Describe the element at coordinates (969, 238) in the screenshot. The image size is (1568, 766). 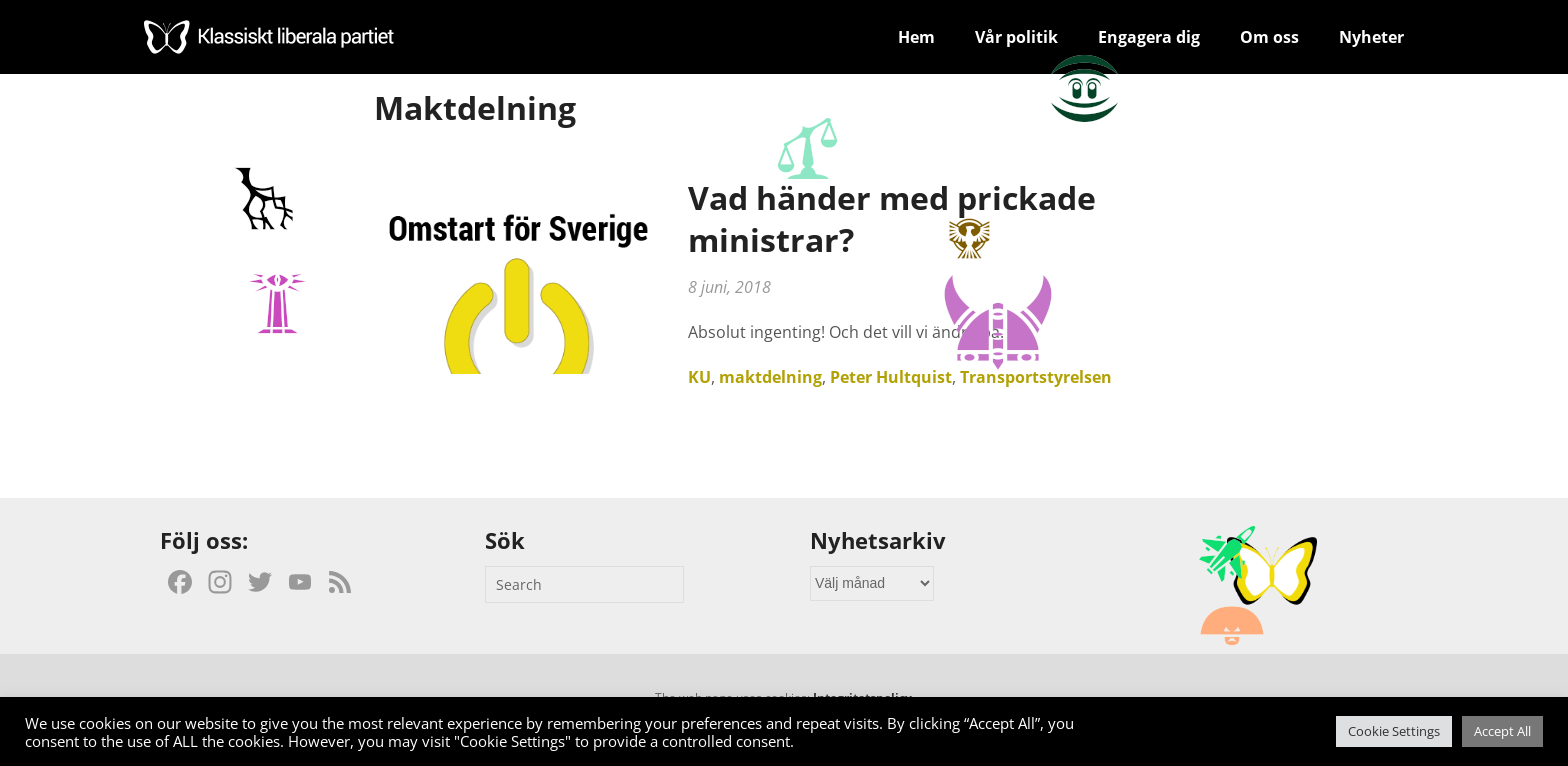
I see `condor or eagle emblem representing a faction or team` at that location.